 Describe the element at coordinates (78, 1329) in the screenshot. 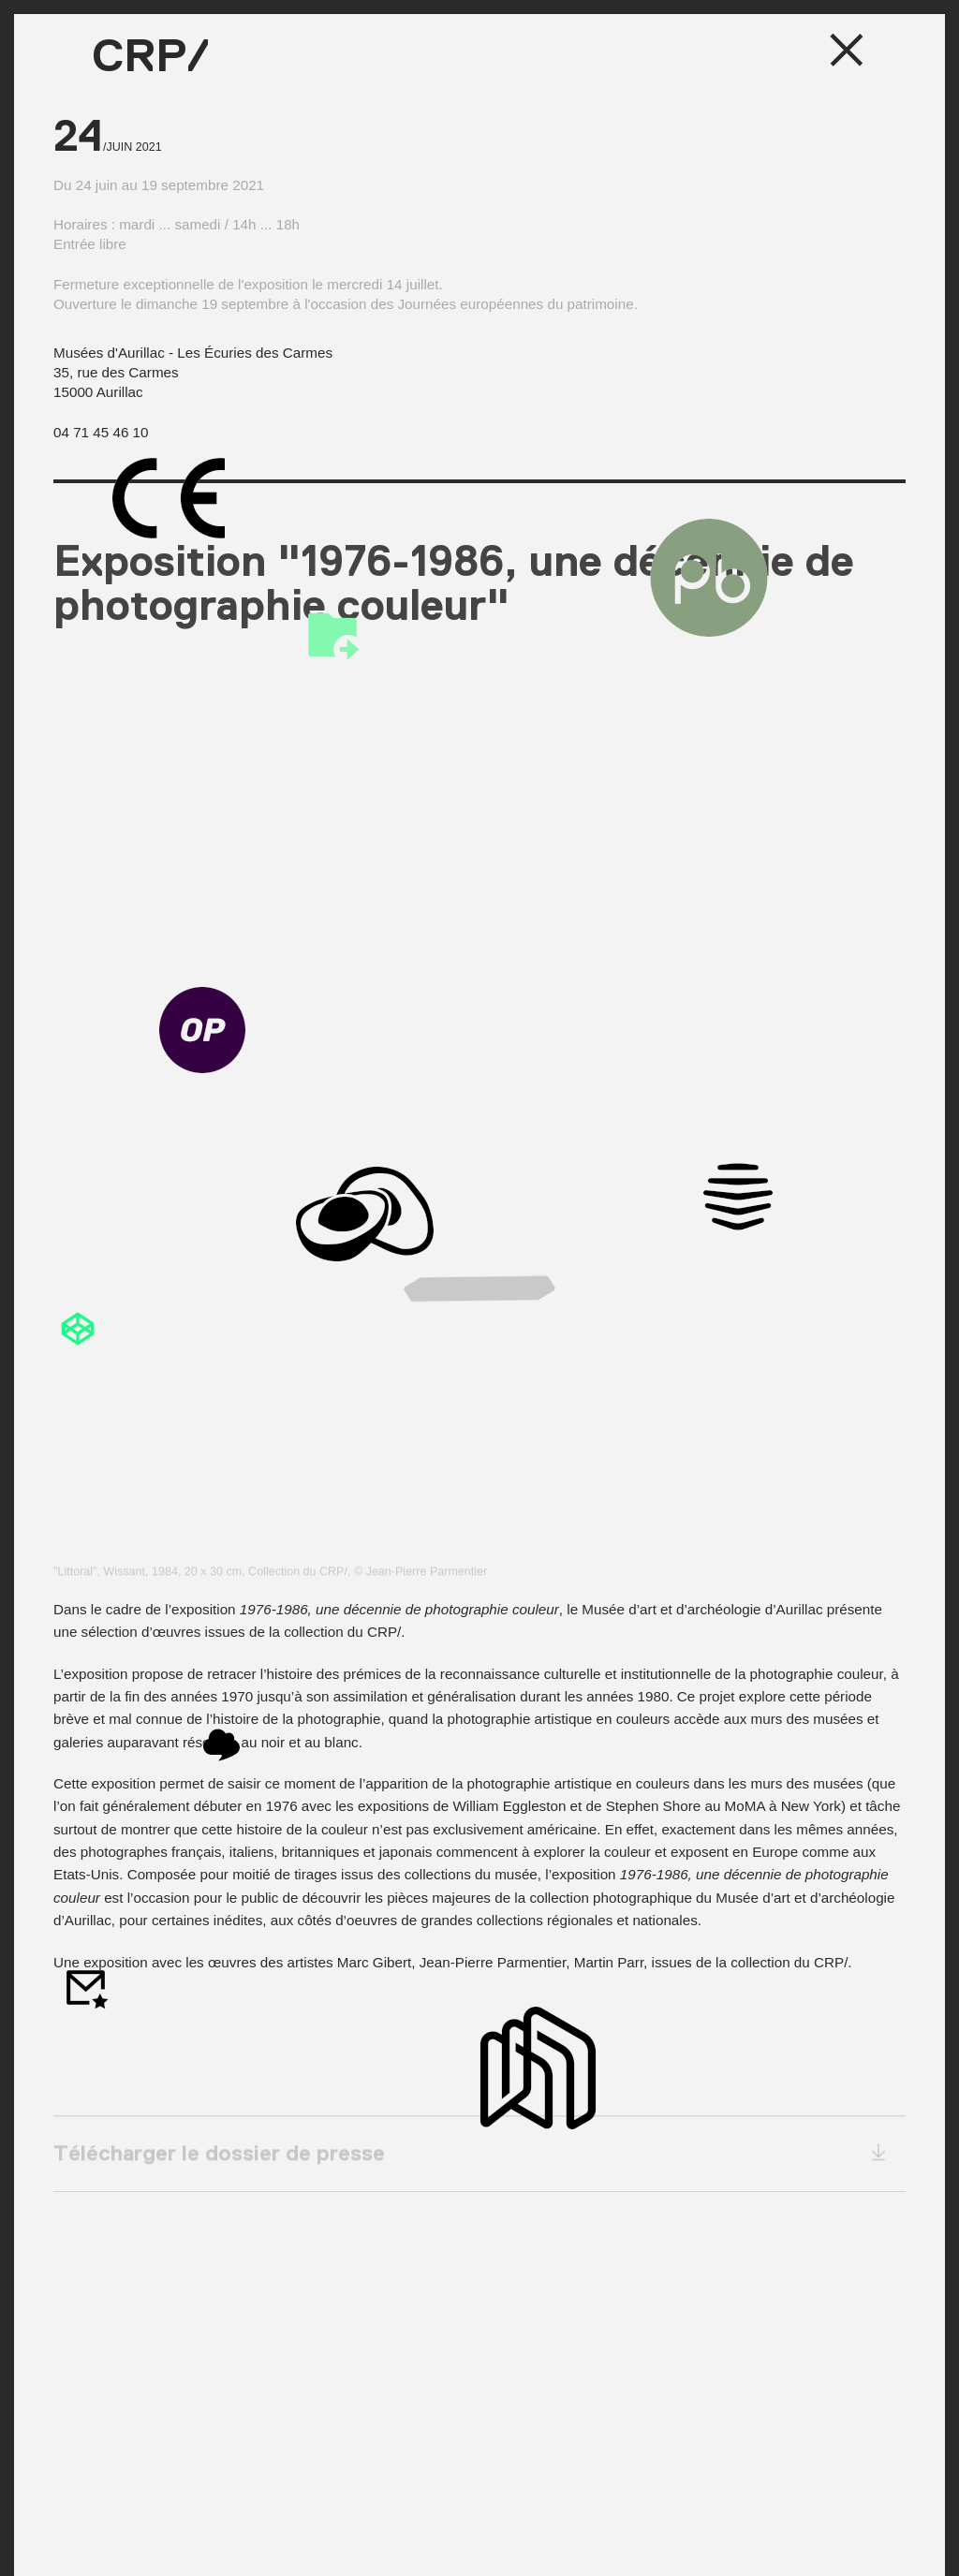

I see `open CodePen profile or project` at that location.